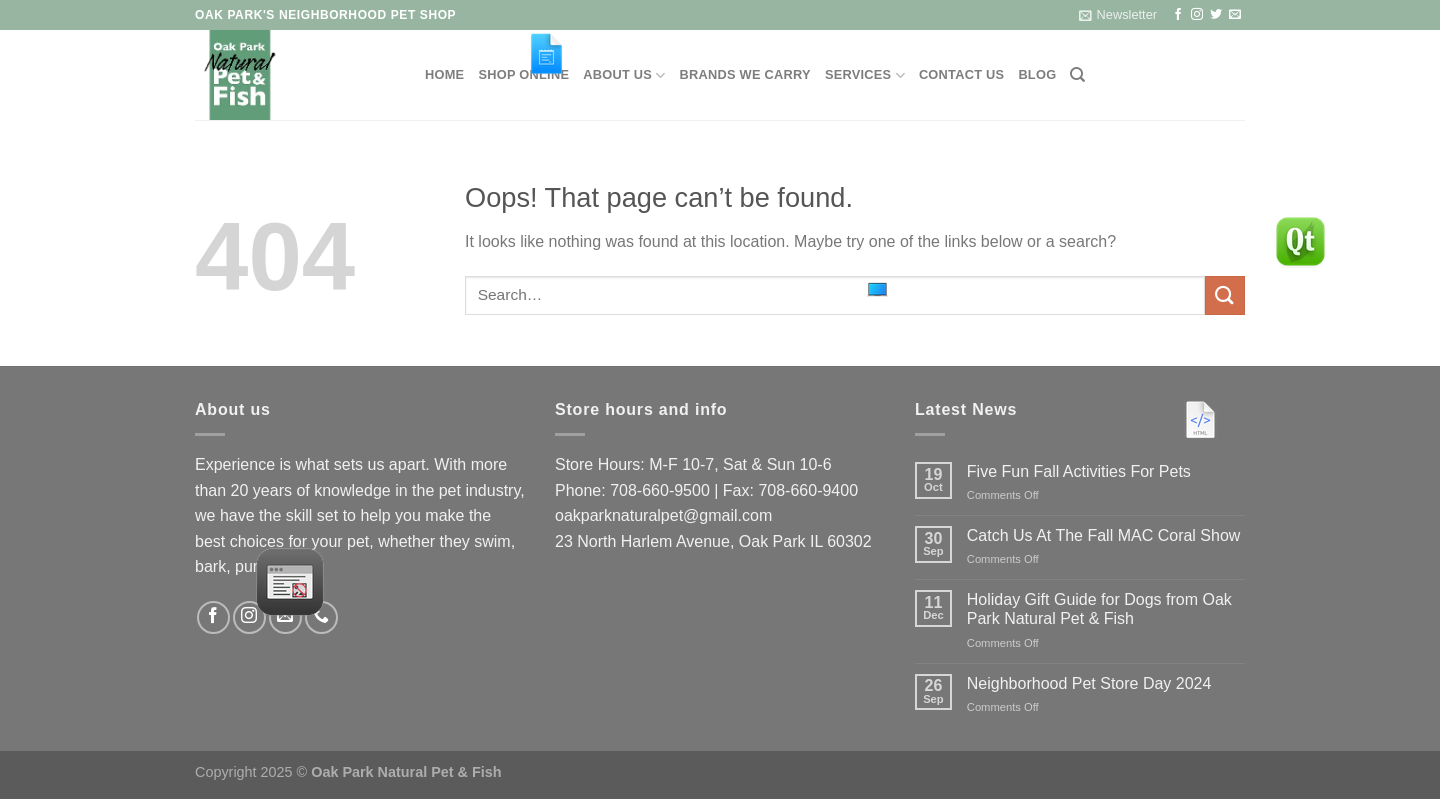  Describe the element at coordinates (1300, 241) in the screenshot. I see `launch qt creator development environment` at that location.